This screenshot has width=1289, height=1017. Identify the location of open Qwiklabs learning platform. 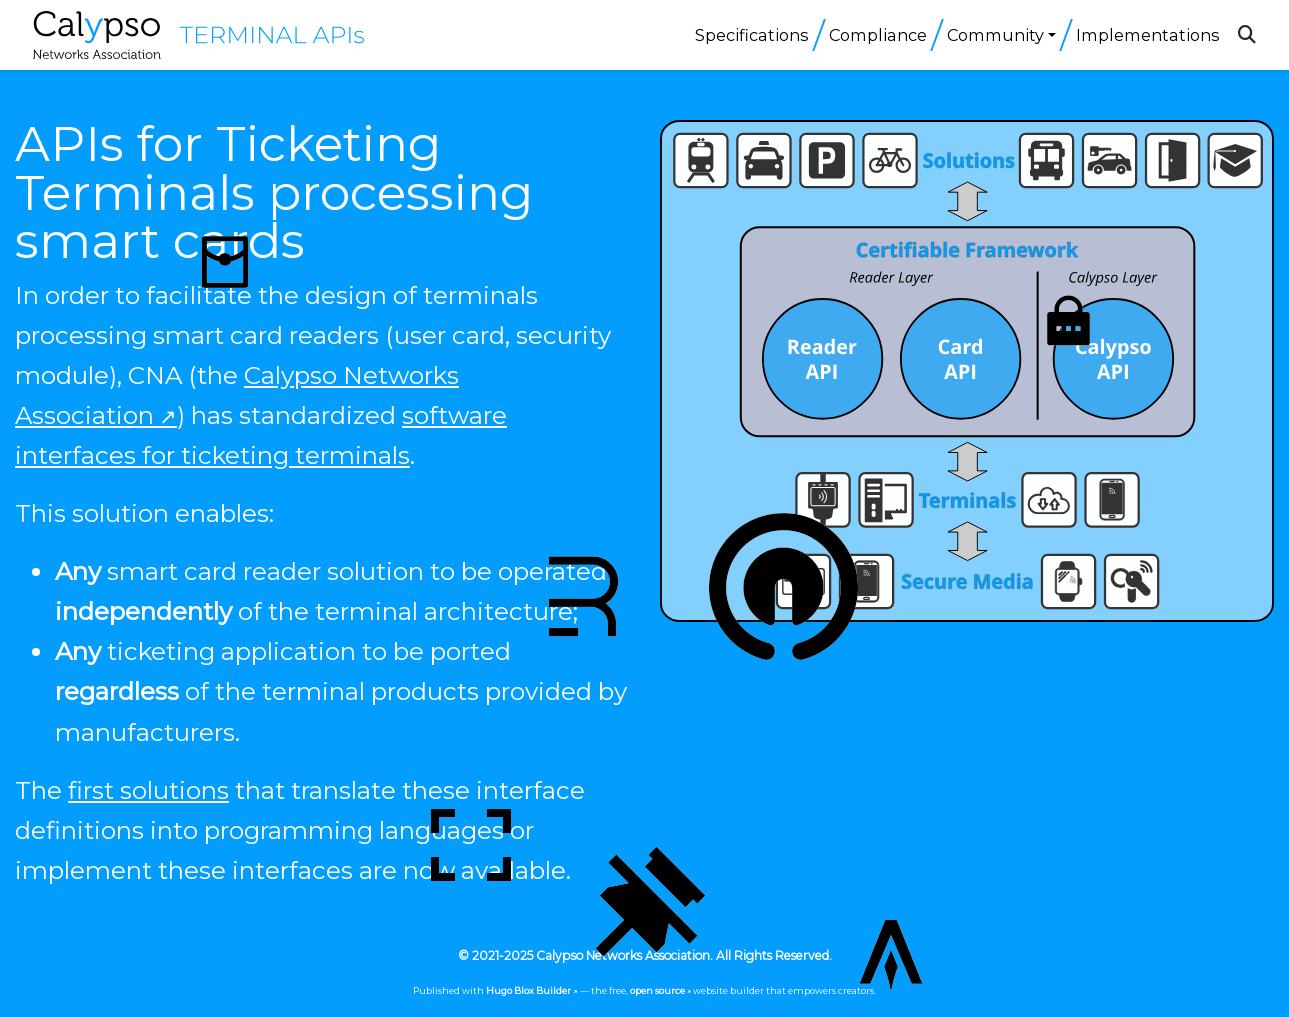
(783, 586).